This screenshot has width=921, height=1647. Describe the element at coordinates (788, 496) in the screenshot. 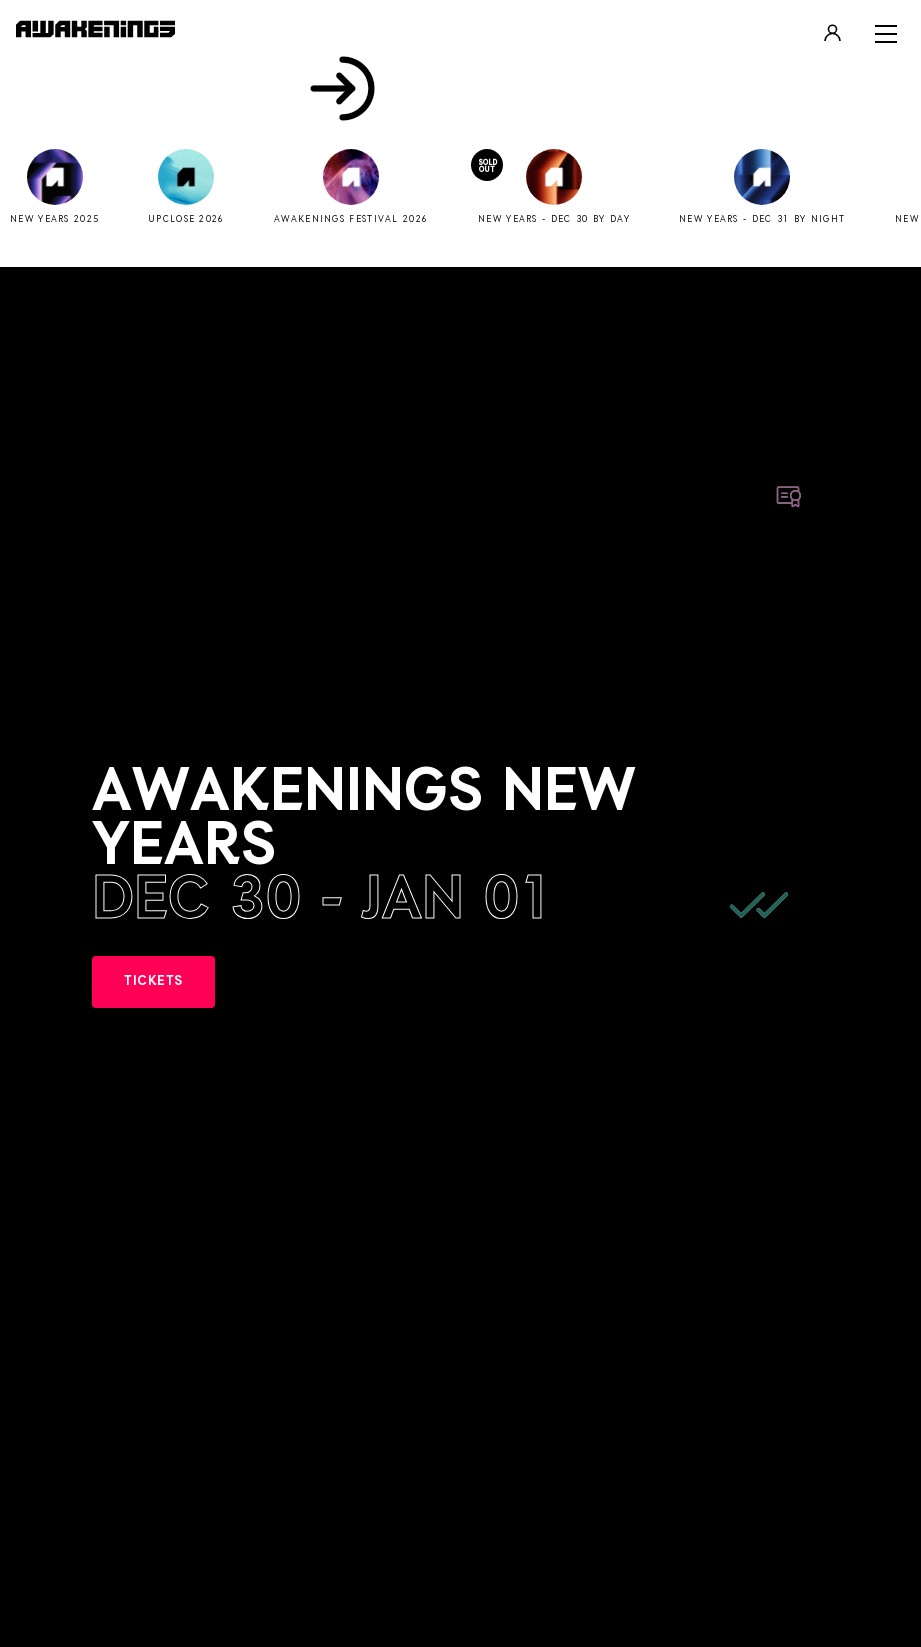

I see `view certificate or credential details` at that location.